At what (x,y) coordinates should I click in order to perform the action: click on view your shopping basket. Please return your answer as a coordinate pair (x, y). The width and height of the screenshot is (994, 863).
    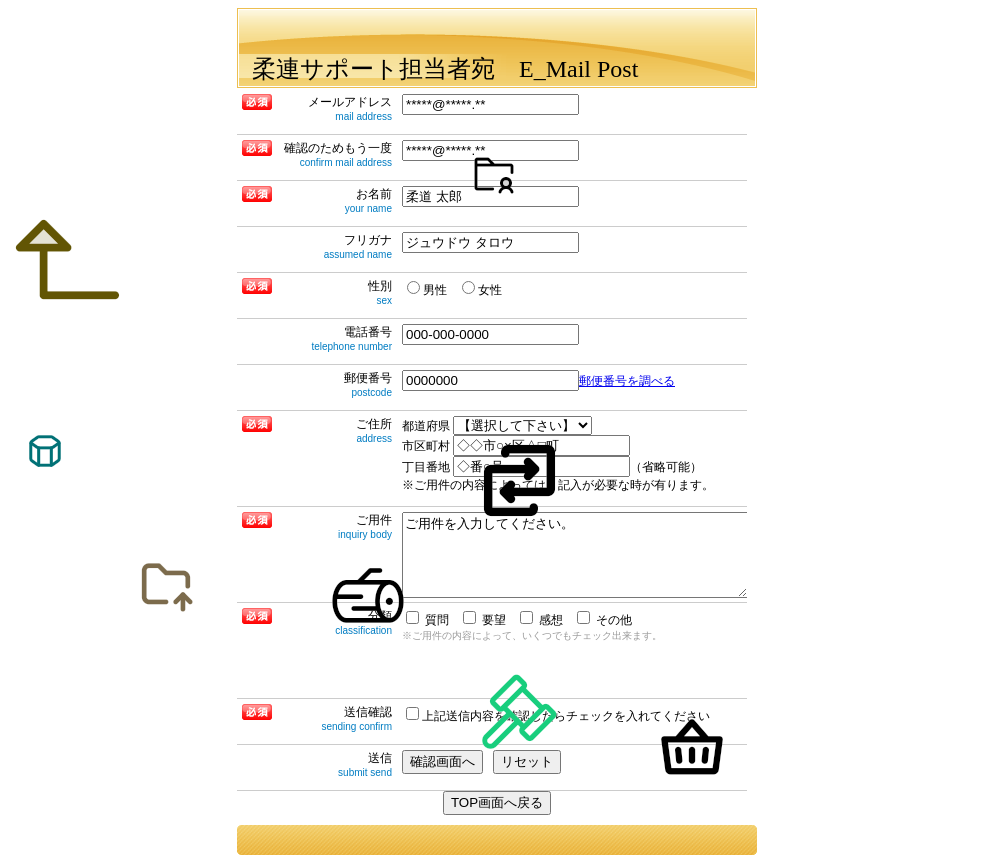
    Looking at the image, I should click on (692, 750).